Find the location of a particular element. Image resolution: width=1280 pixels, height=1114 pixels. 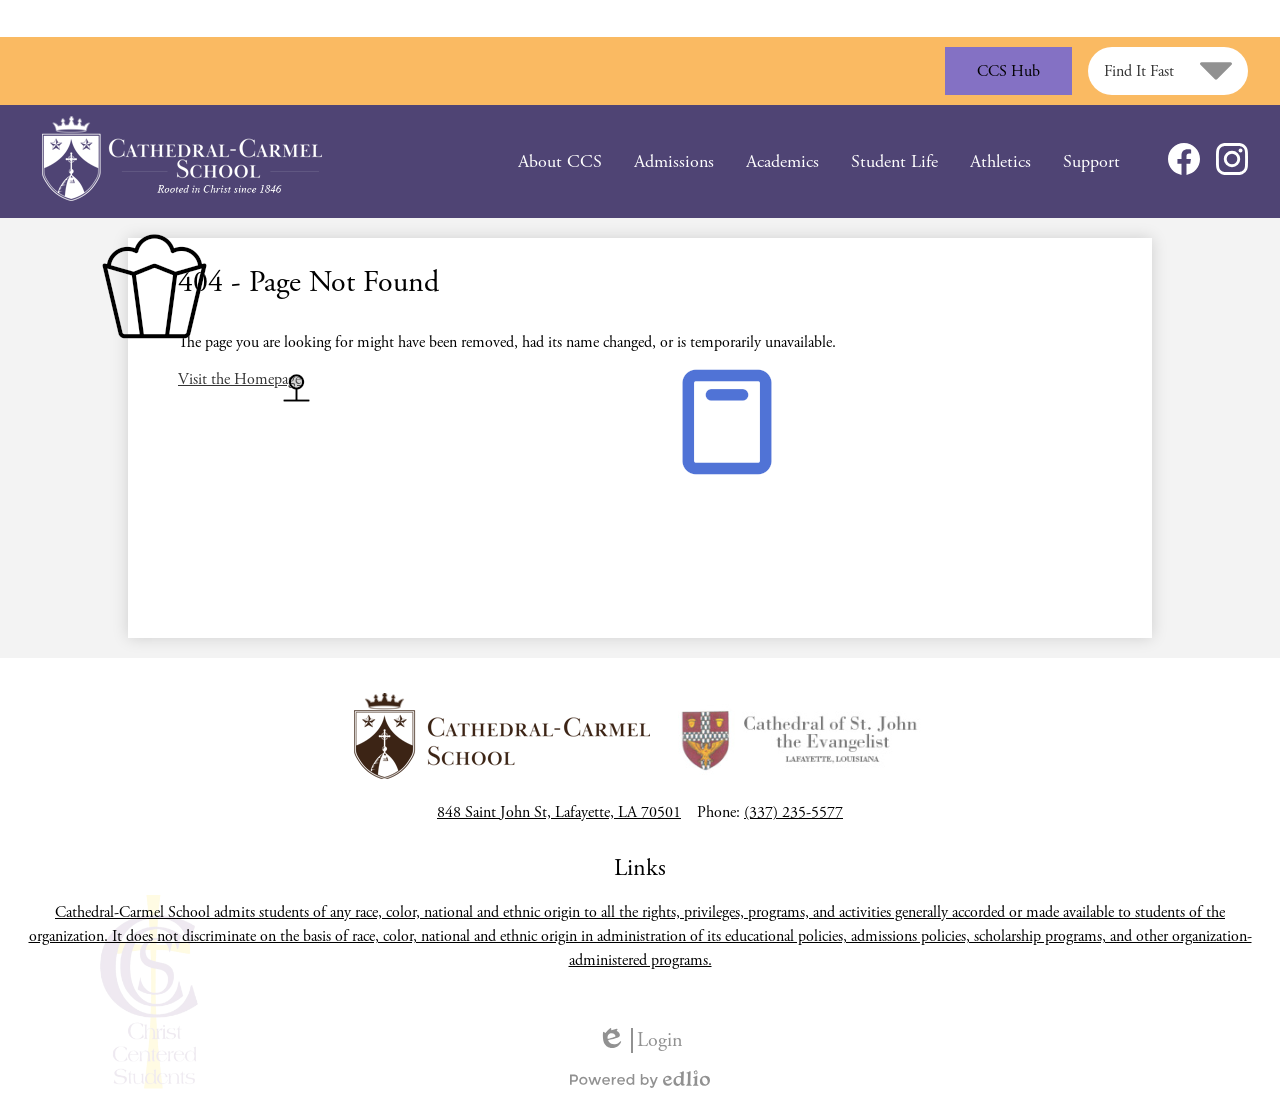

tablet device with speaker is located at coordinates (727, 422).